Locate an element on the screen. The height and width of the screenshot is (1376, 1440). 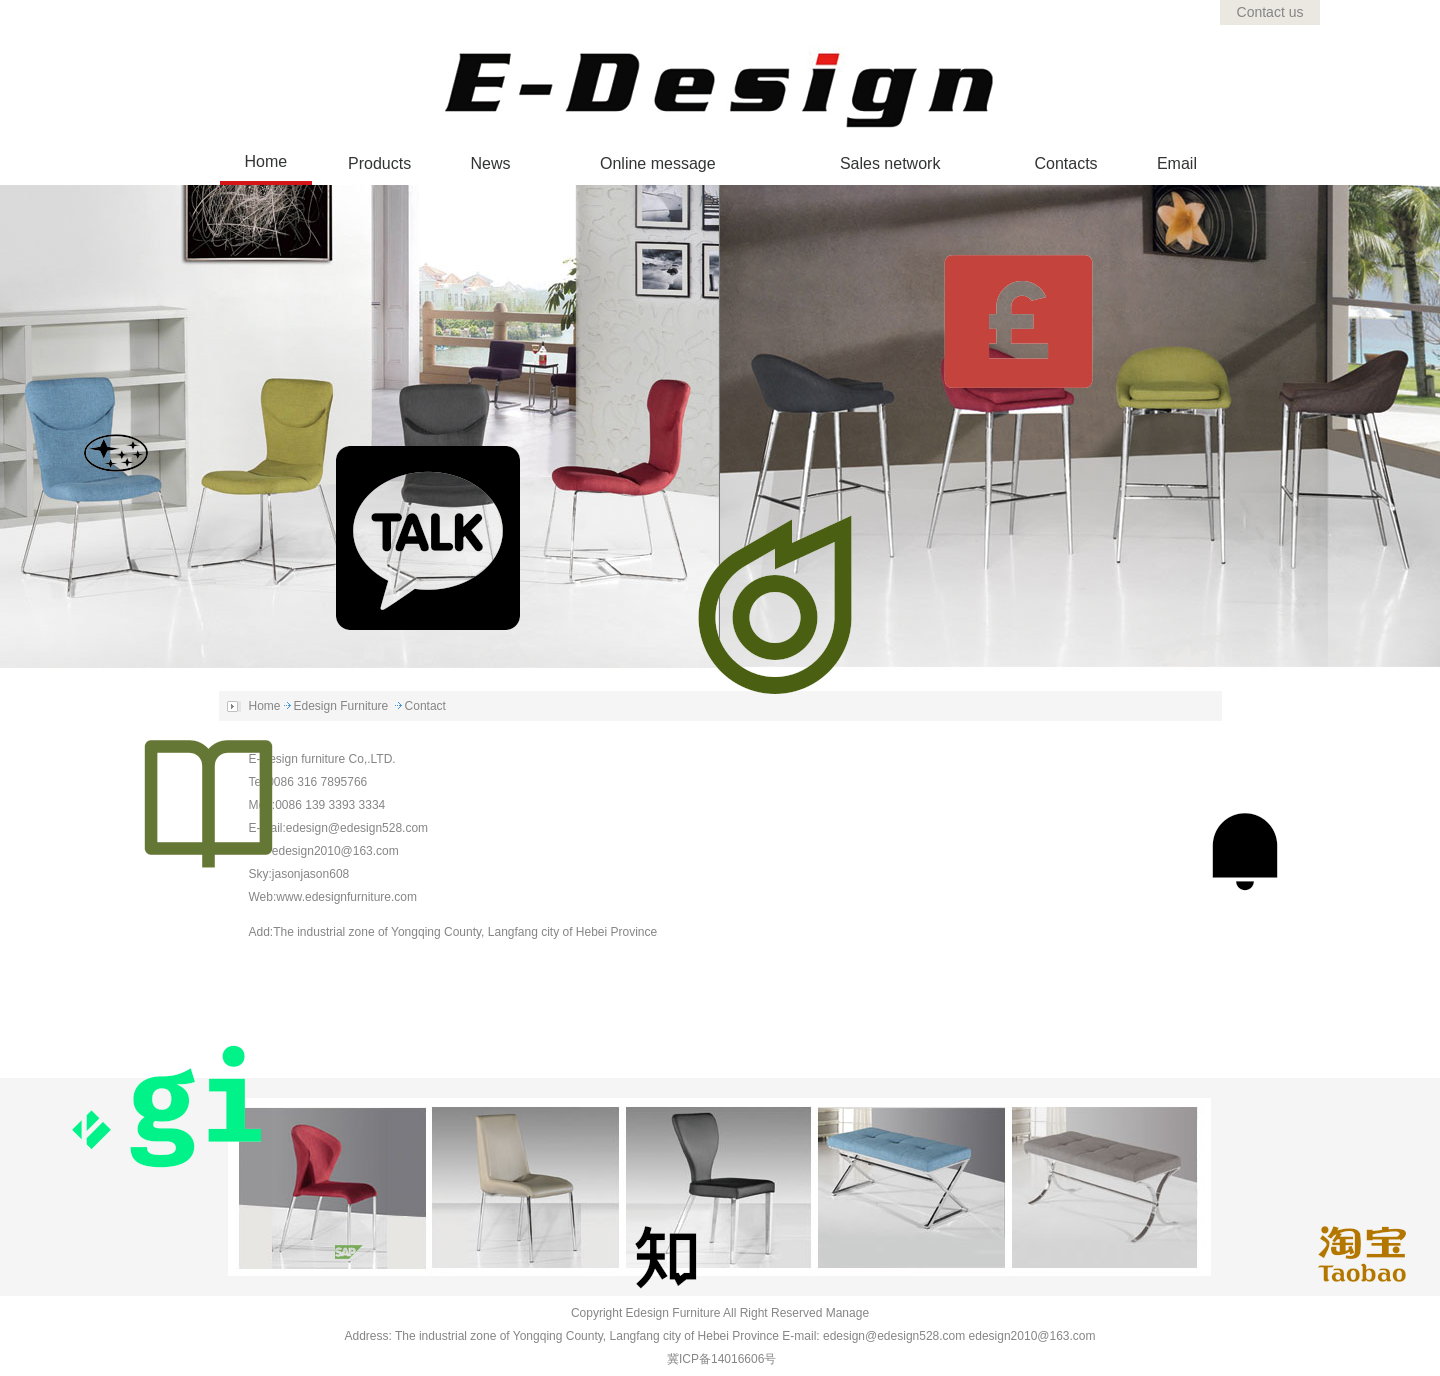
open zhihu app is located at coordinates (666, 1256).